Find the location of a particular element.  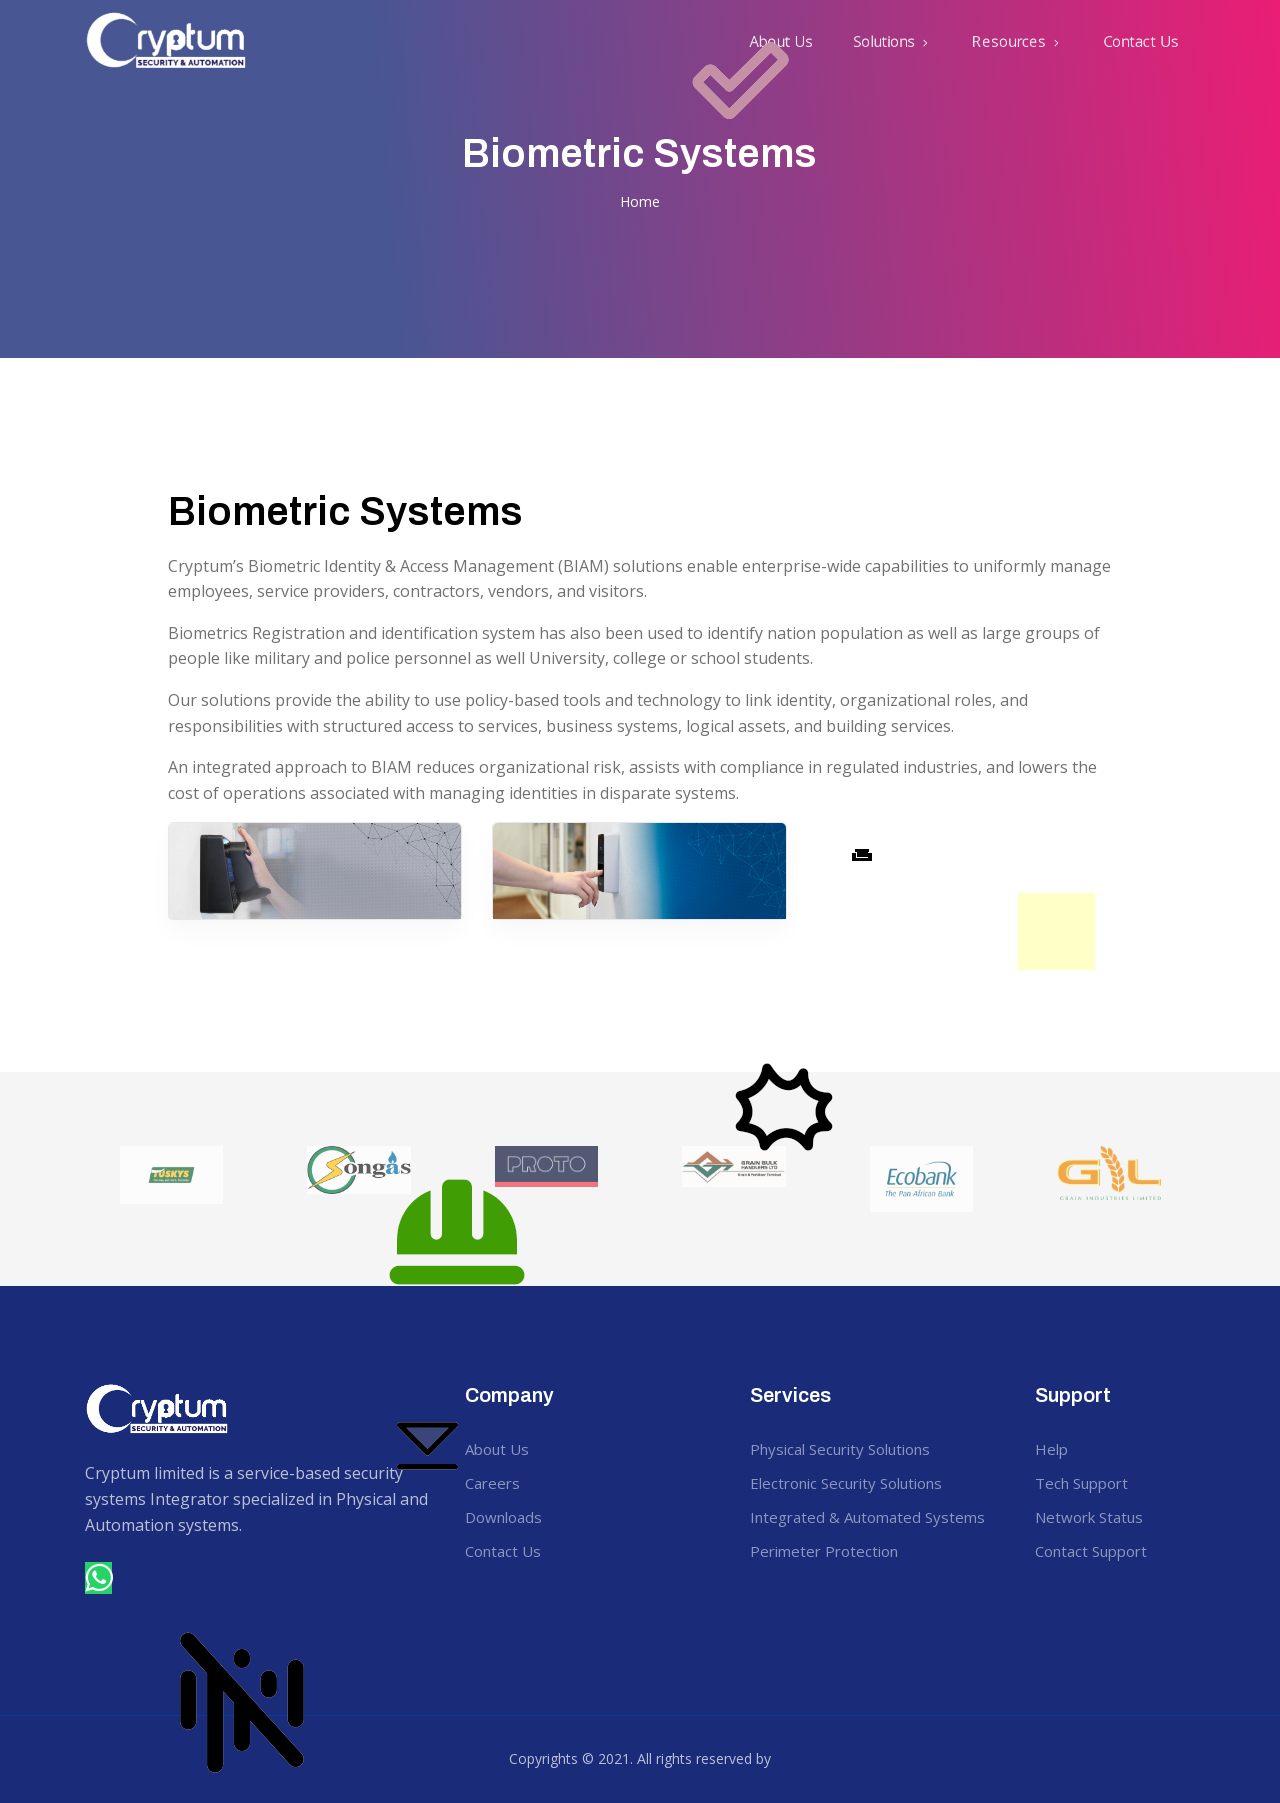

mute or disable audio input is located at coordinates (242, 1700).